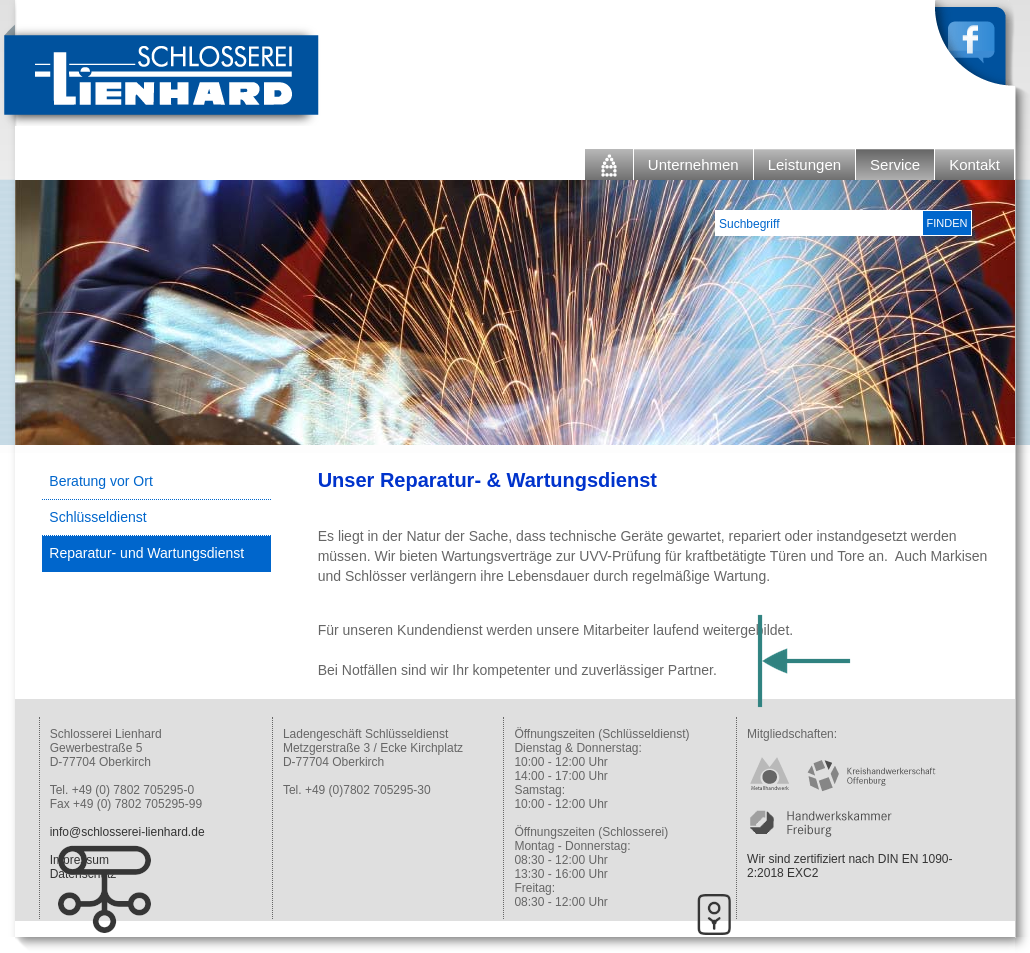 Image resolution: width=1030 pixels, height=953 pixels. What do you see at coordinates (715, 914) in the screenshot?
I see `access Time Machine backups` at bounding box center [715, 914].